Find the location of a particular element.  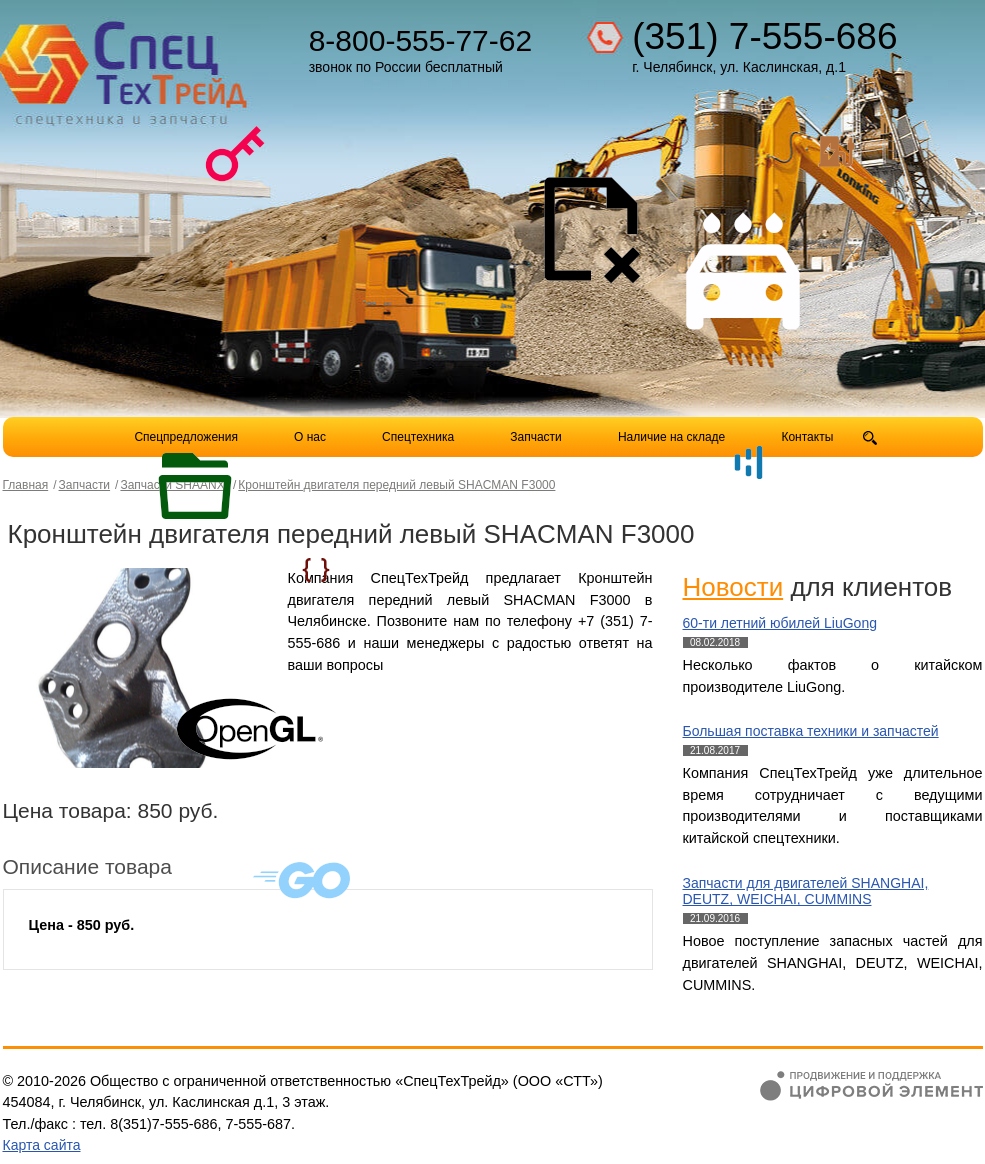

access code editor or development tools is located at coordinates (316, 570).